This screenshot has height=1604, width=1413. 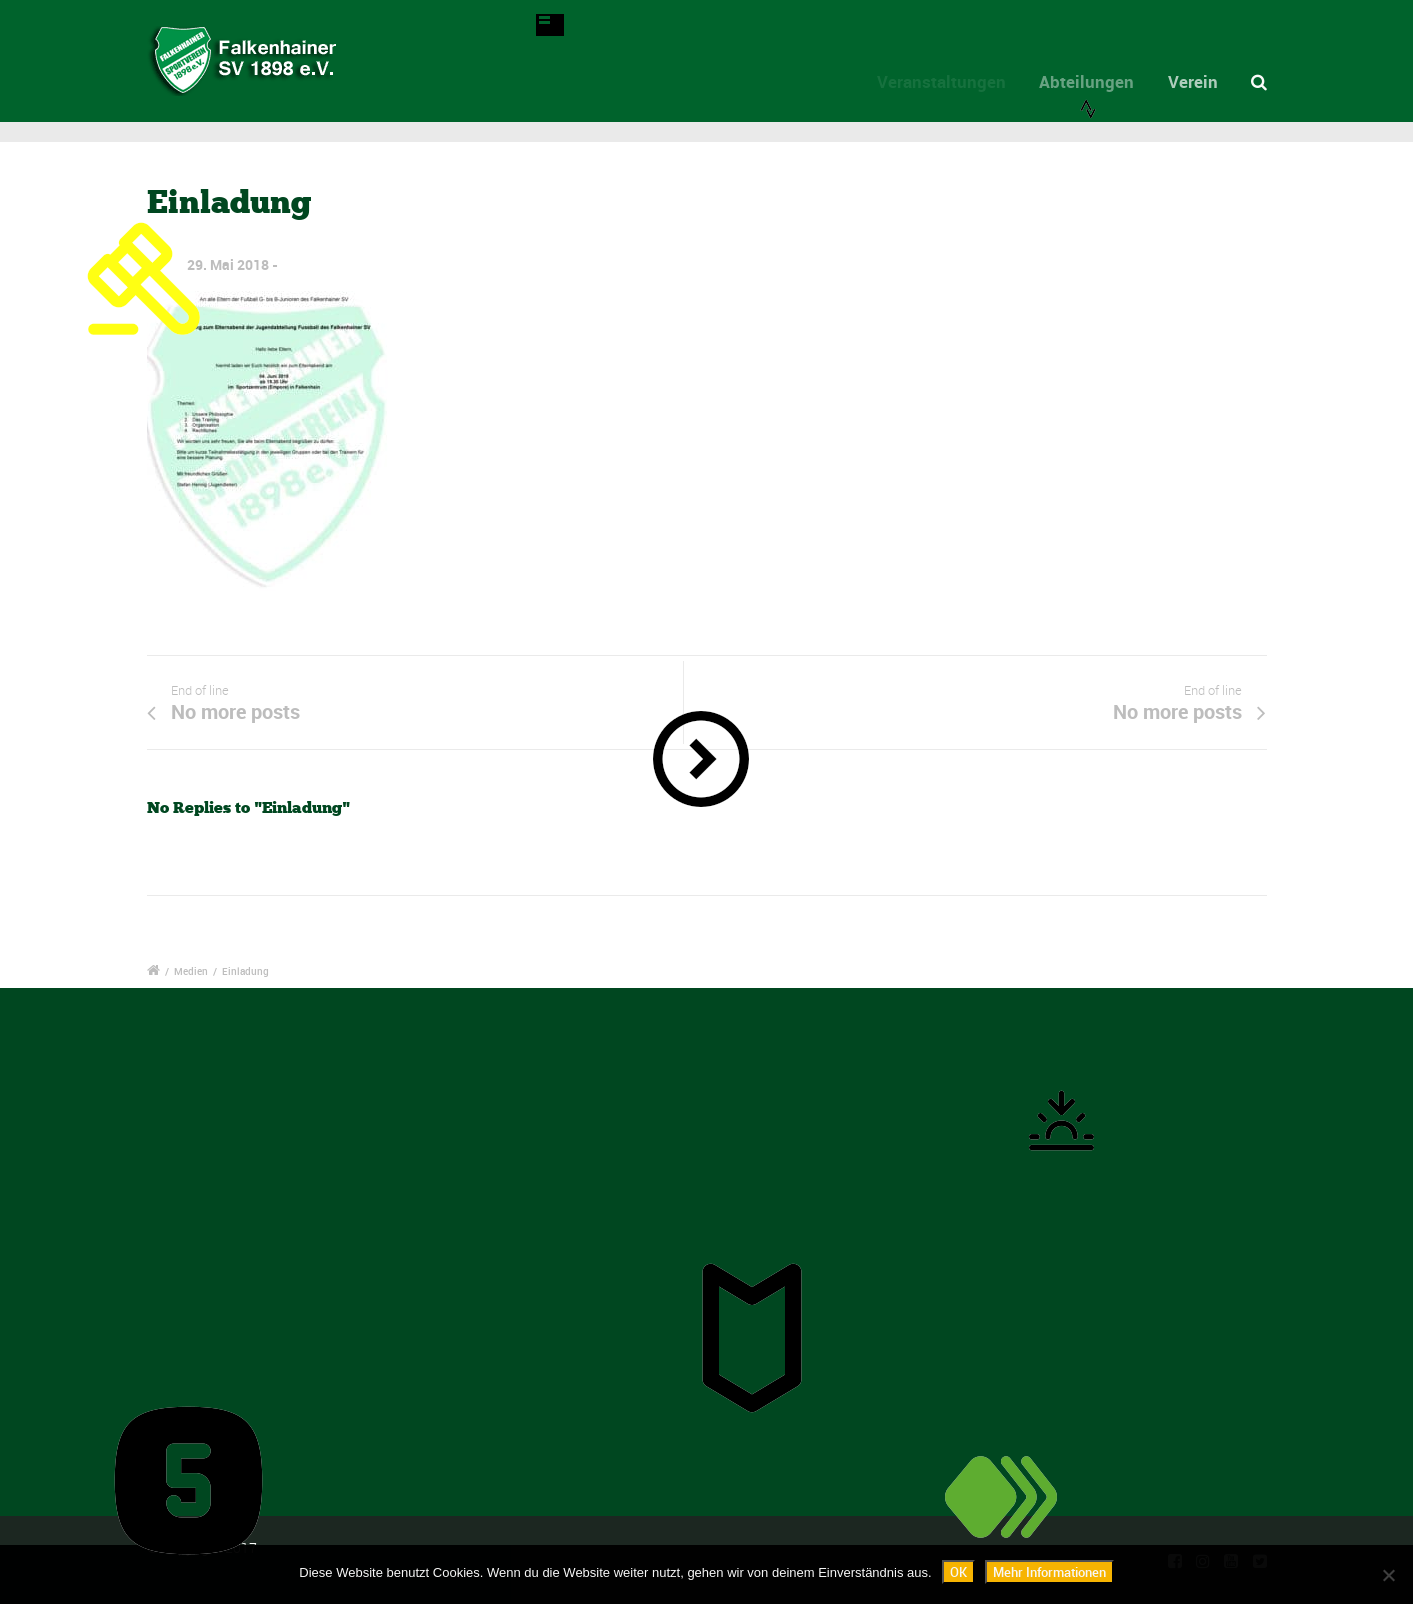 I want to click on go to next item or page, so click(x=701, y=759).